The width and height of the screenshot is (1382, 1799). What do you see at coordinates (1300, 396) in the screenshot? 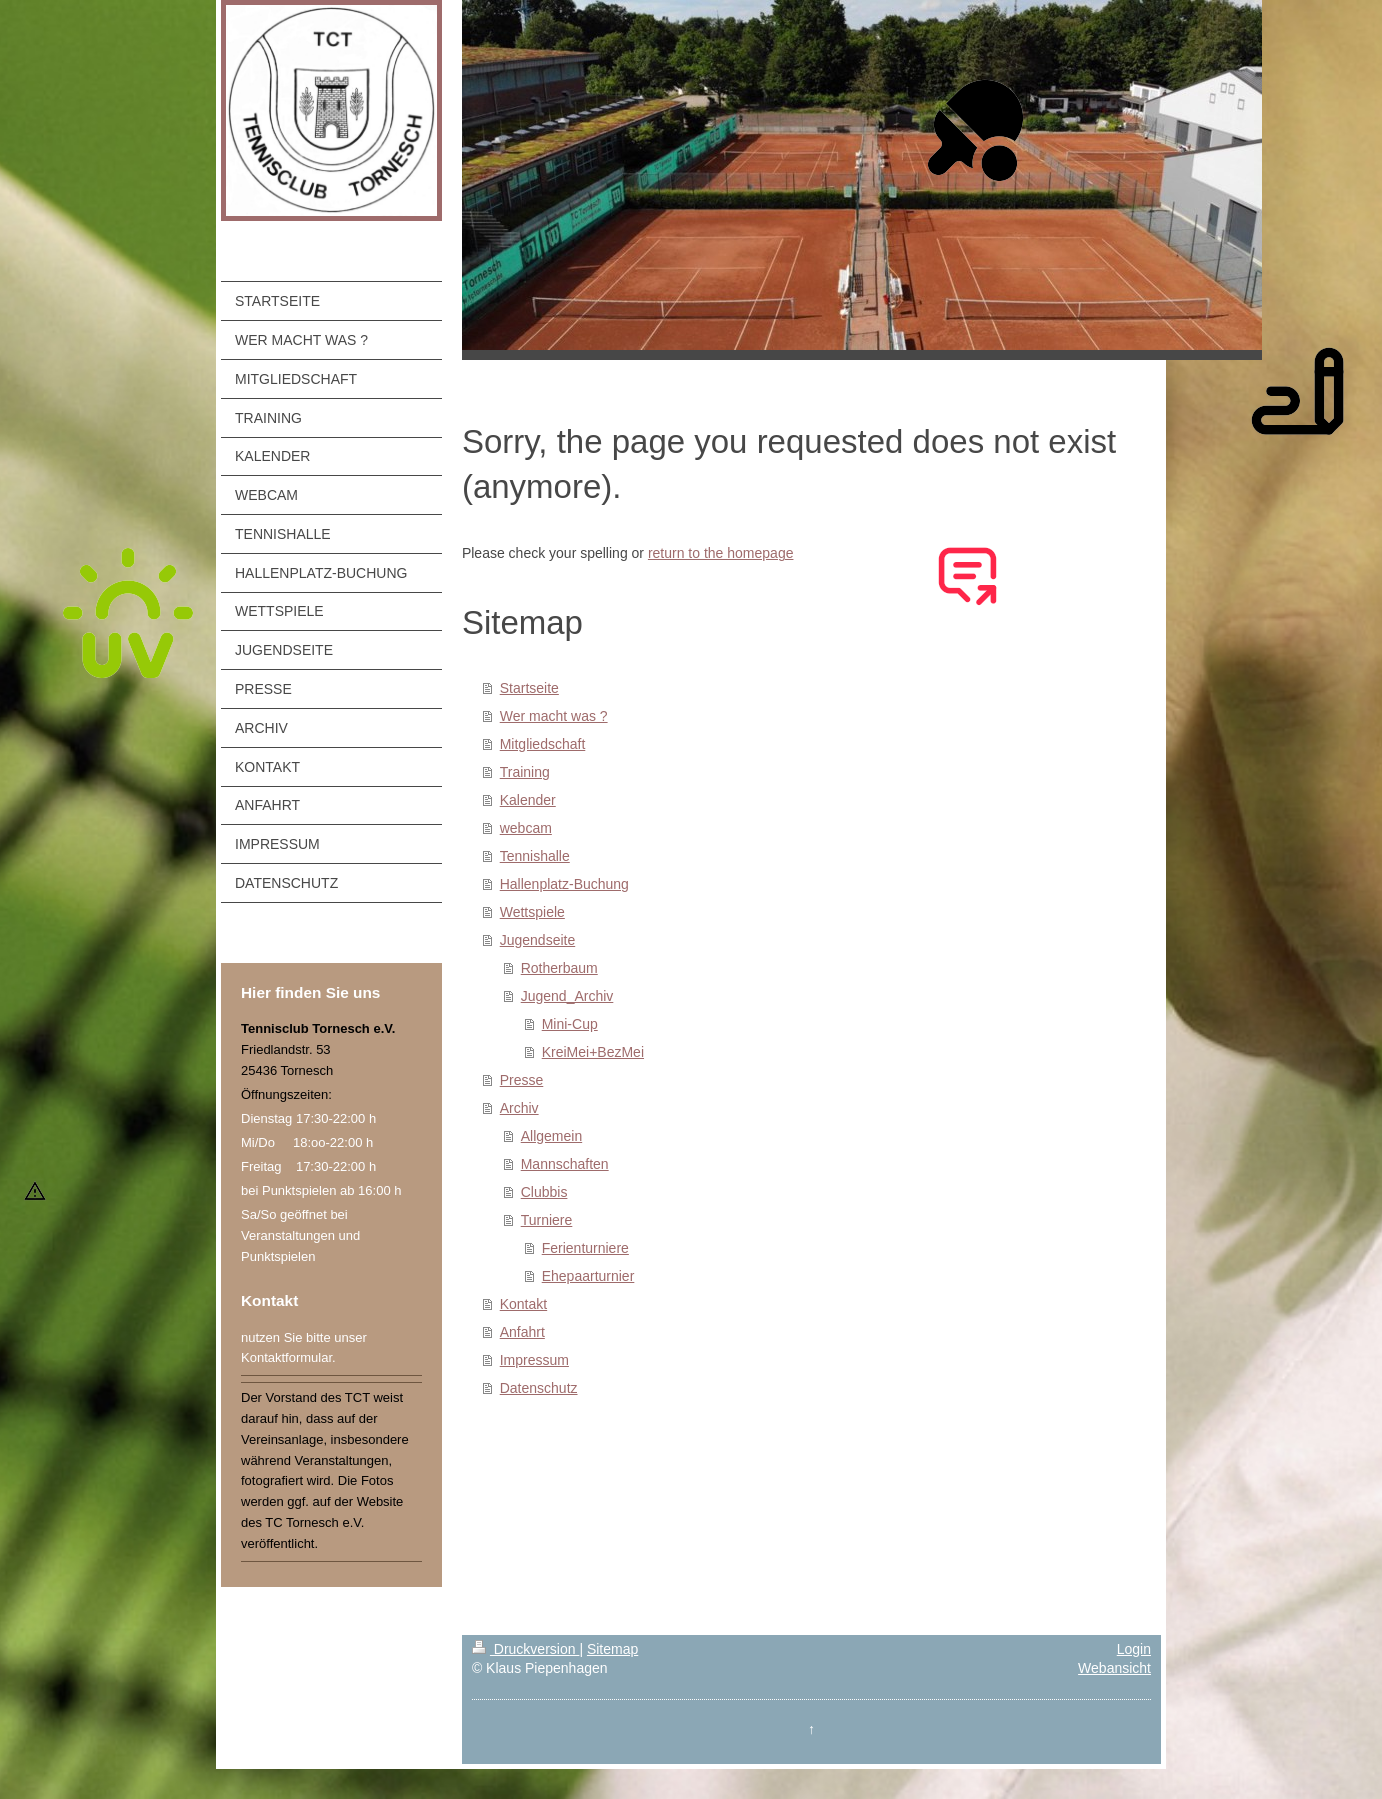
I see `compose or write new content` at bounding box center [1300, 396].